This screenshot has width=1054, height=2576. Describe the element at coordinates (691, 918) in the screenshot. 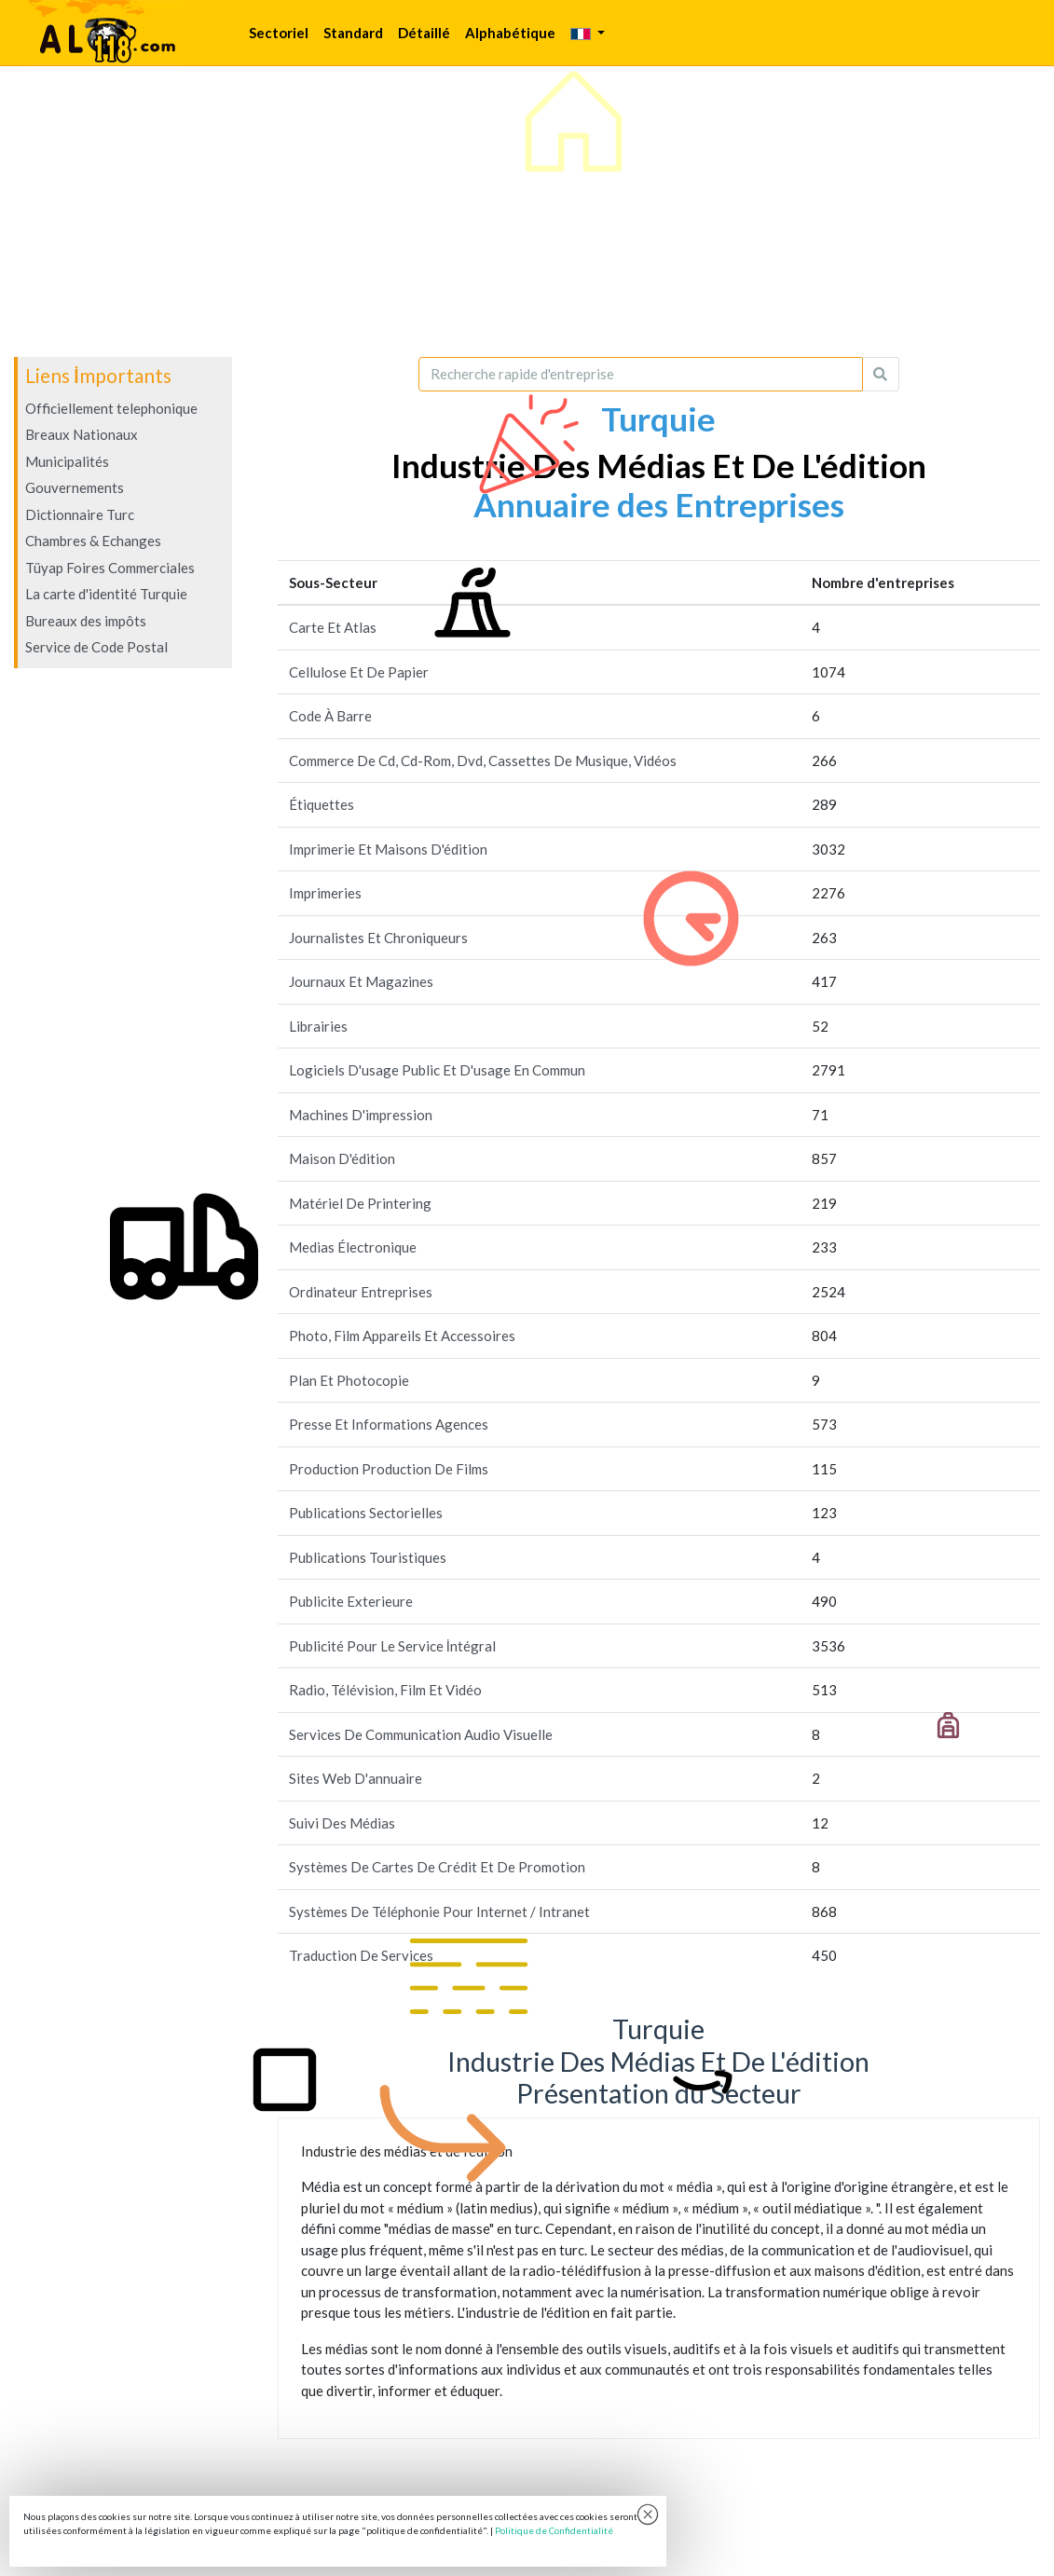

I see `indicates afternoon time or PM hours` at that location.